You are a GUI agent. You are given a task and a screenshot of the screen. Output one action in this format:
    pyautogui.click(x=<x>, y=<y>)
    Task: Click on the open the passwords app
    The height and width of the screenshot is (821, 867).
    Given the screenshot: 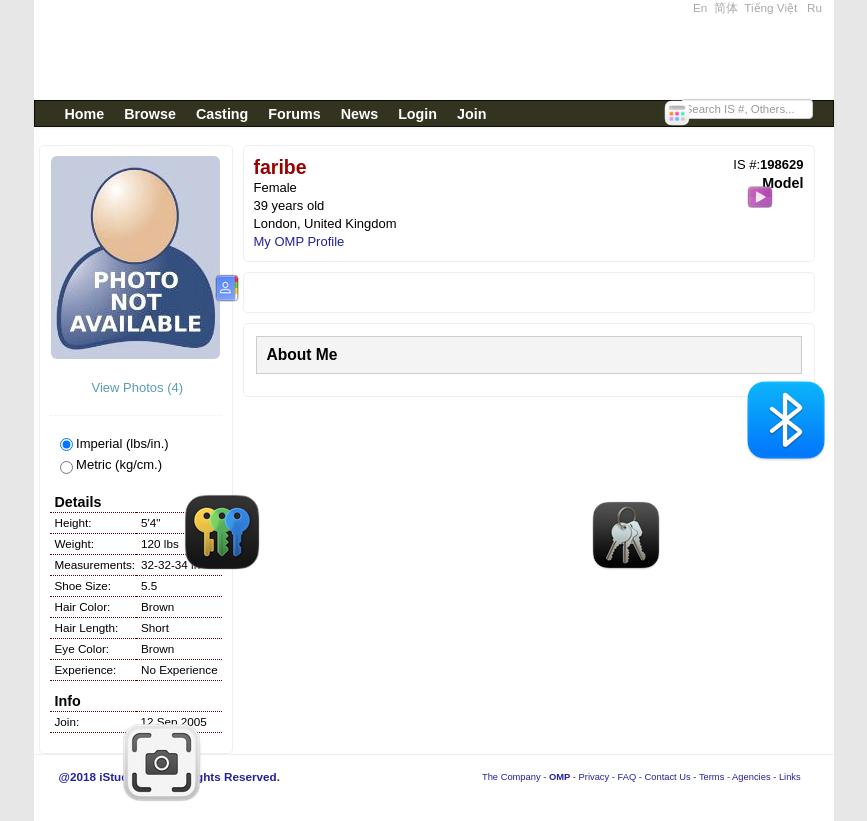 What is the action you would take?
    pyautogui.click(x=222, y=532)
    